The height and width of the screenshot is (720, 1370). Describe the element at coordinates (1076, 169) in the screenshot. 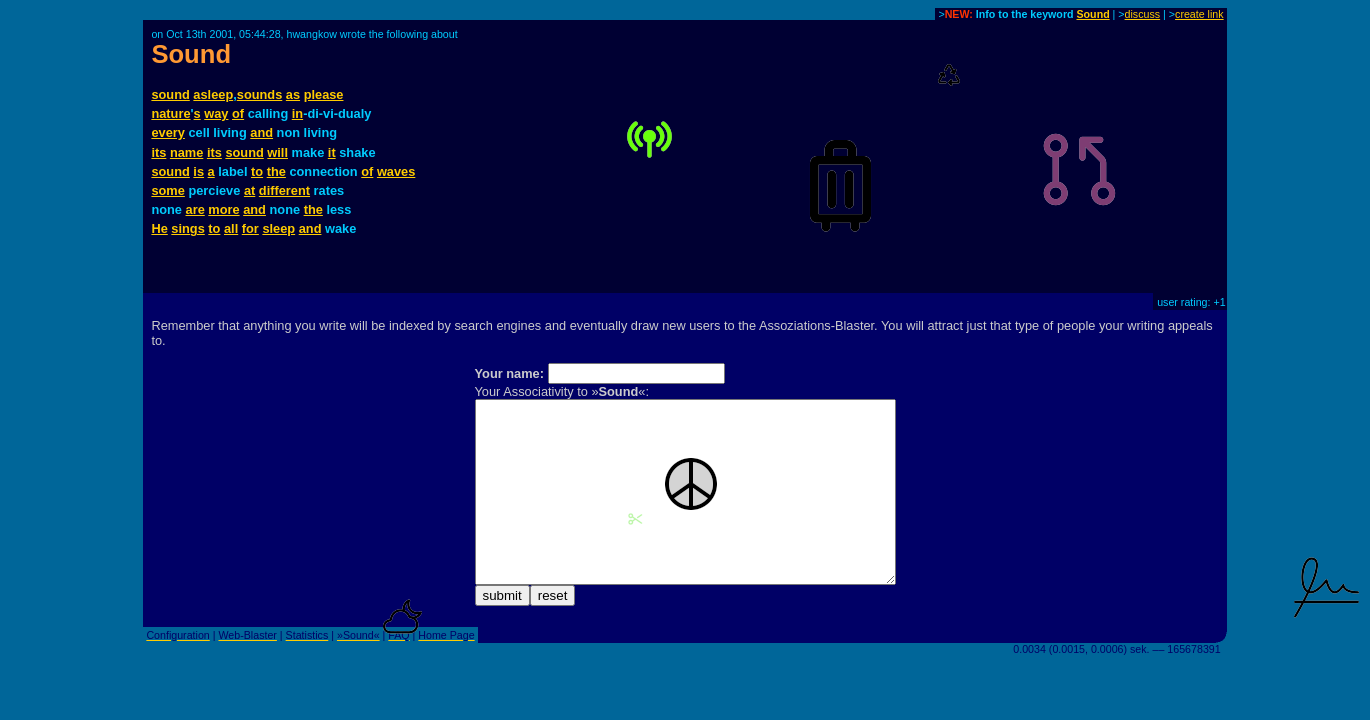

I see `create a new pull request` at that location.